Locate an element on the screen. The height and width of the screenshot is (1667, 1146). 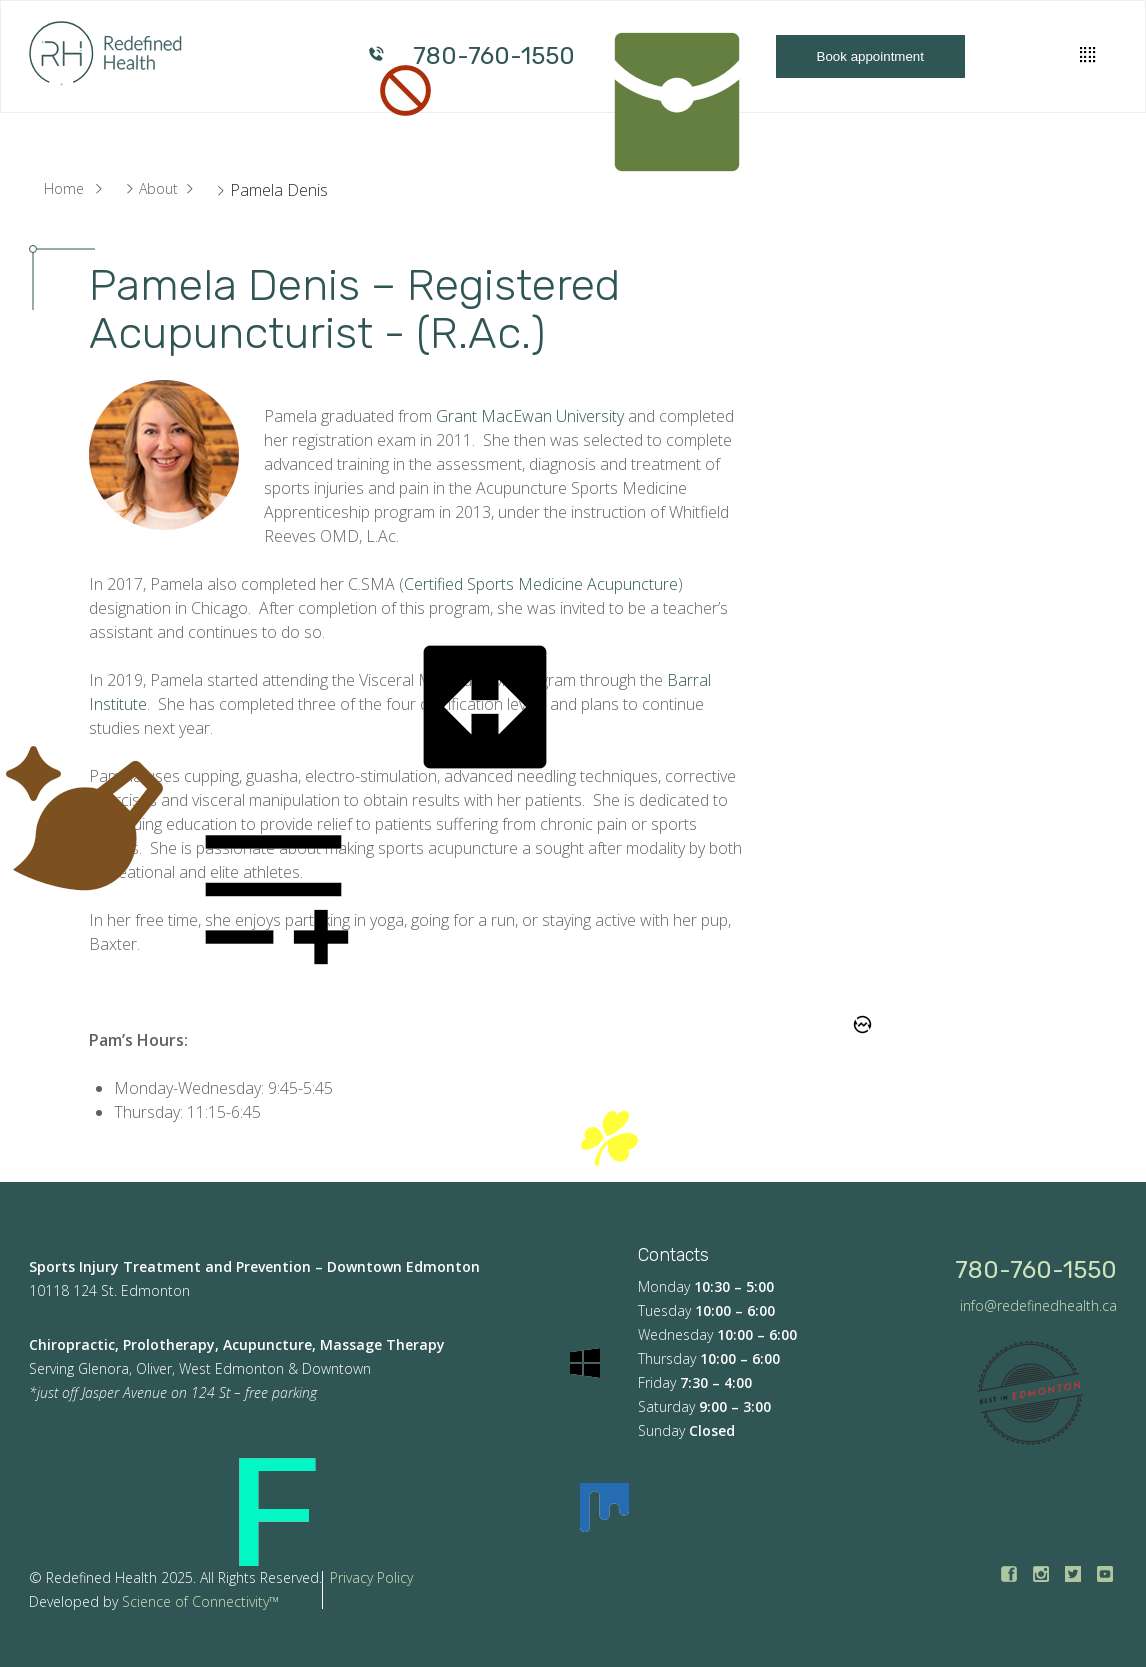
open the Mix app is located at coordinates (604, 1507).